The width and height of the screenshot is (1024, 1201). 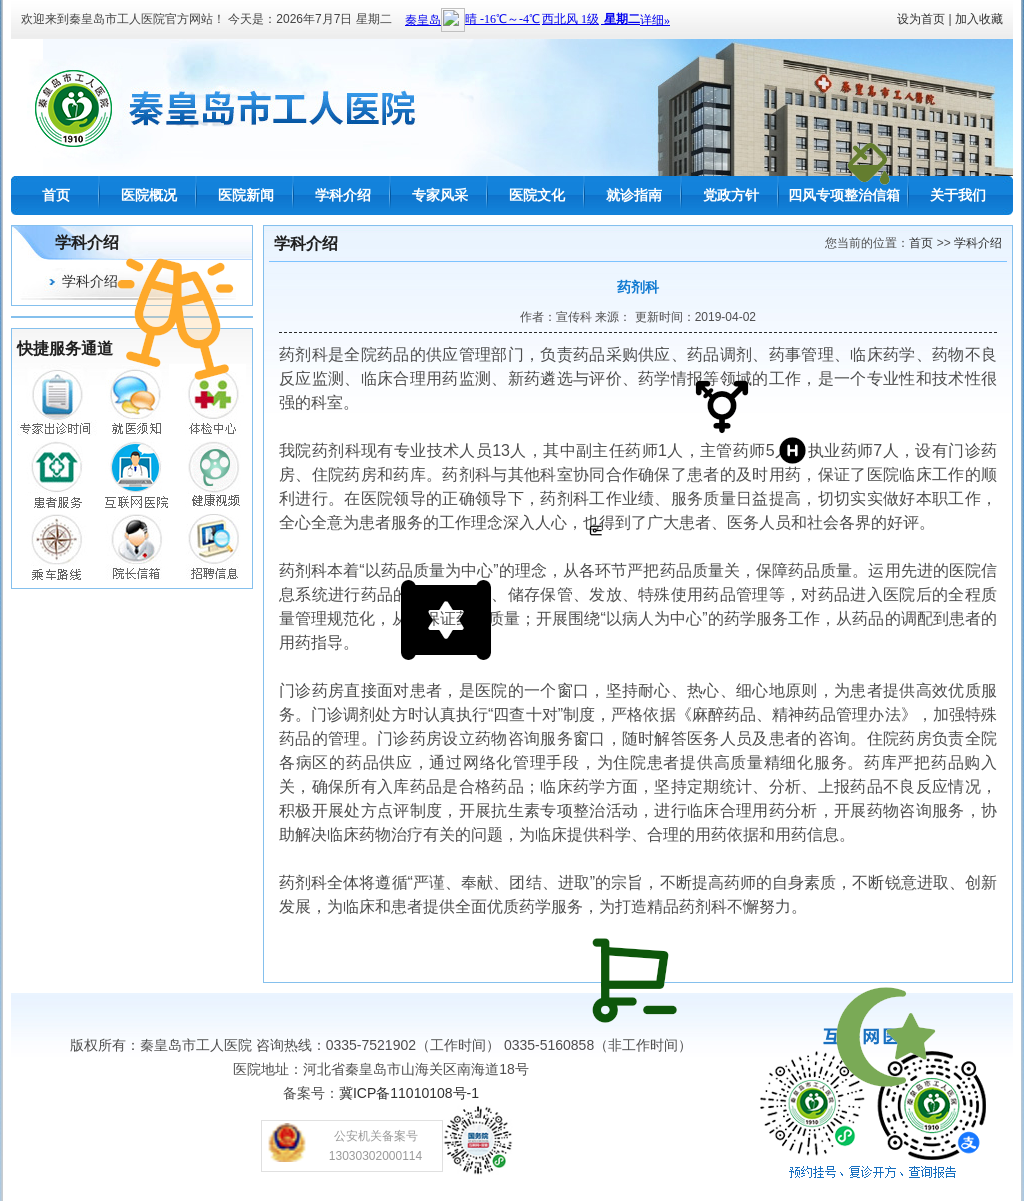 I want to click on indicates transgender or gender-diverse identity, so click(x=722, y=407).